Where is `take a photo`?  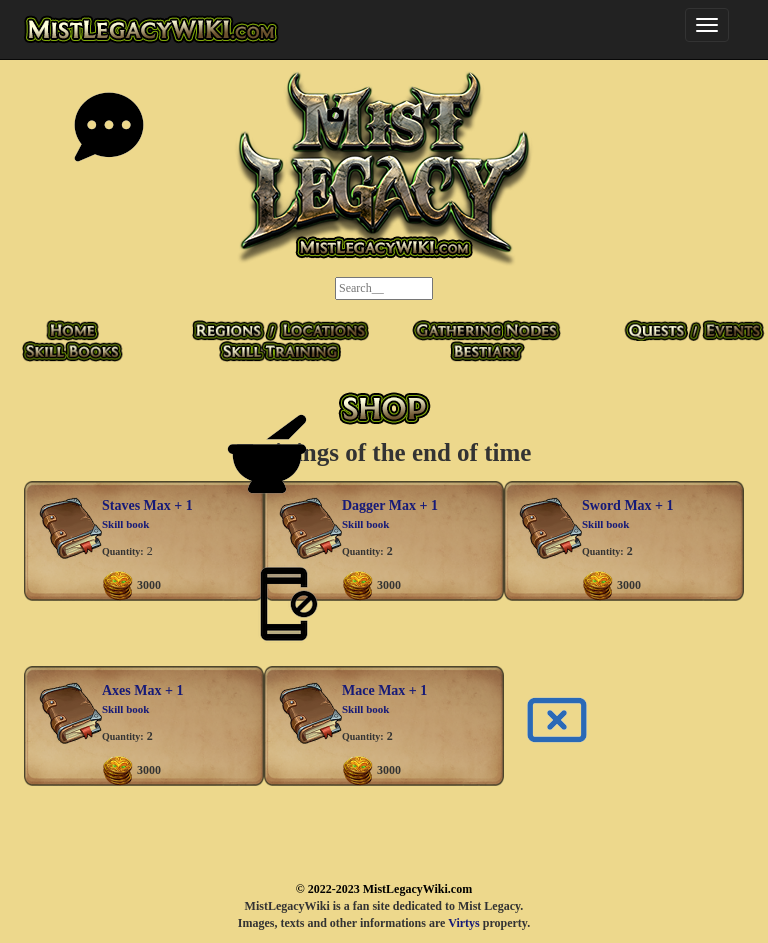 take a photo is located at coordinates (335, 114).